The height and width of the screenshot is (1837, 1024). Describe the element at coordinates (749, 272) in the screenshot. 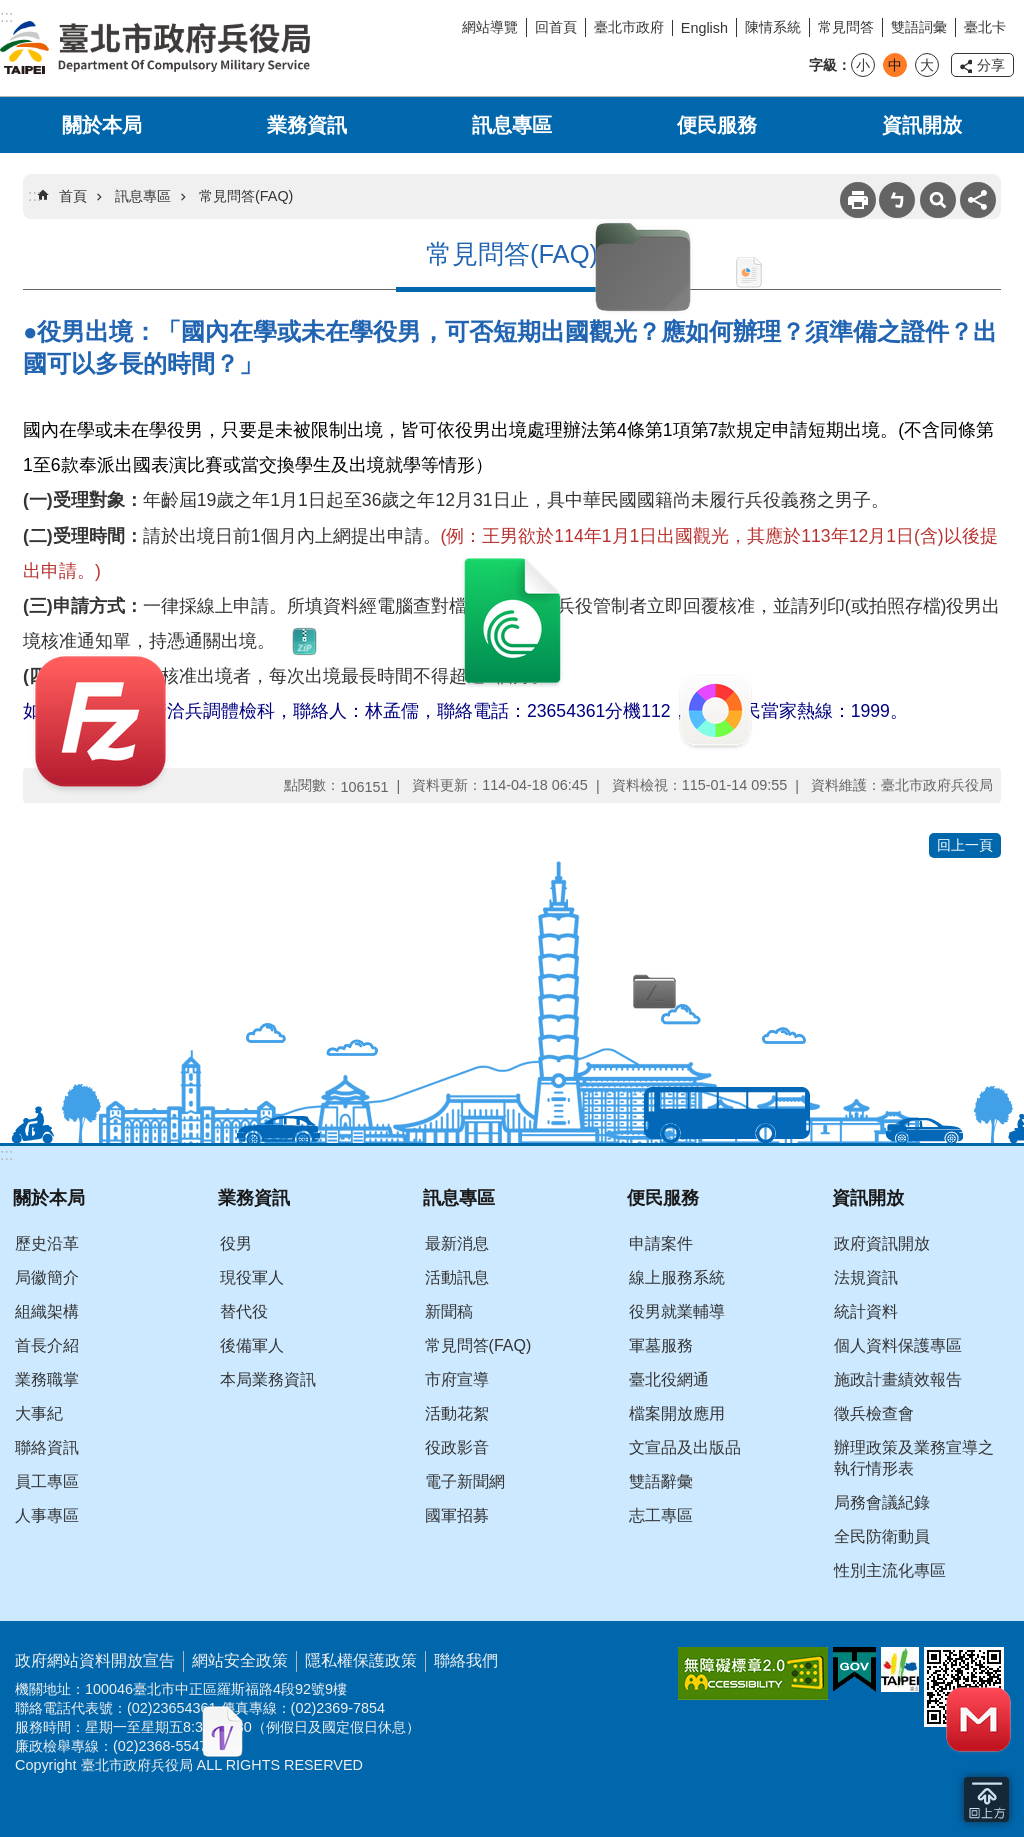

I see `open a presentation file` at that location.